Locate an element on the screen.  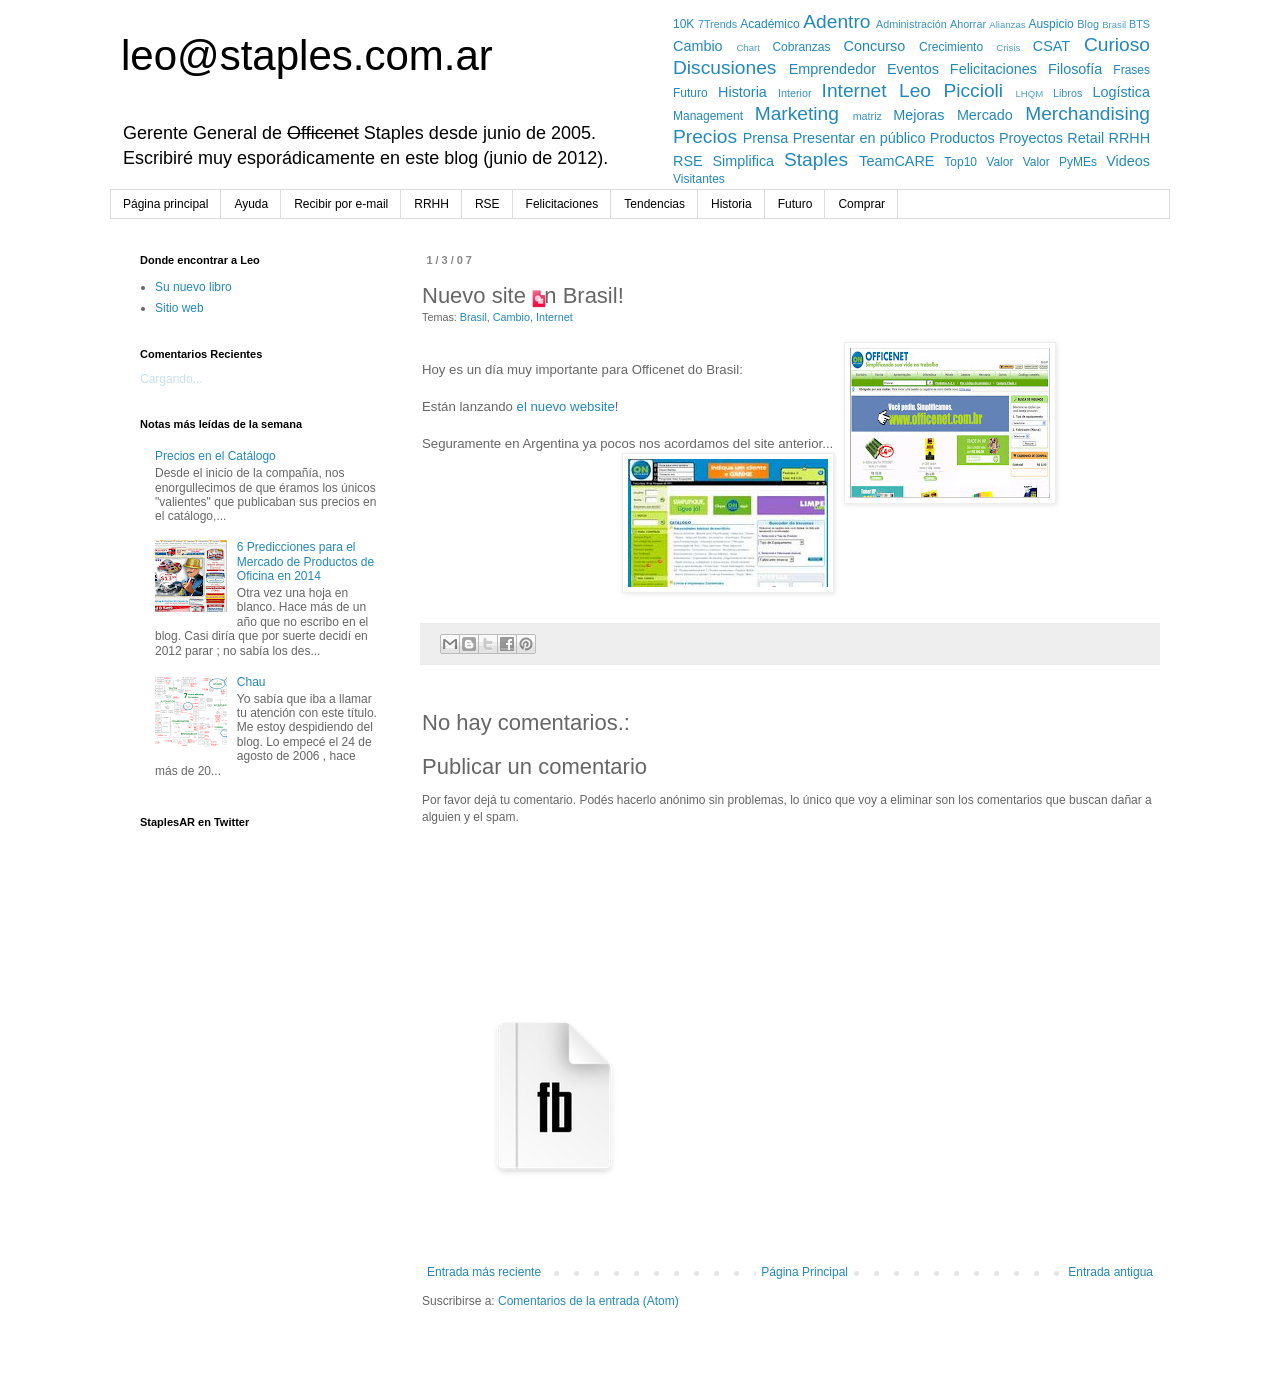
a fictionbook (.fb2) ebook file is located at coordinates (554, 1098).